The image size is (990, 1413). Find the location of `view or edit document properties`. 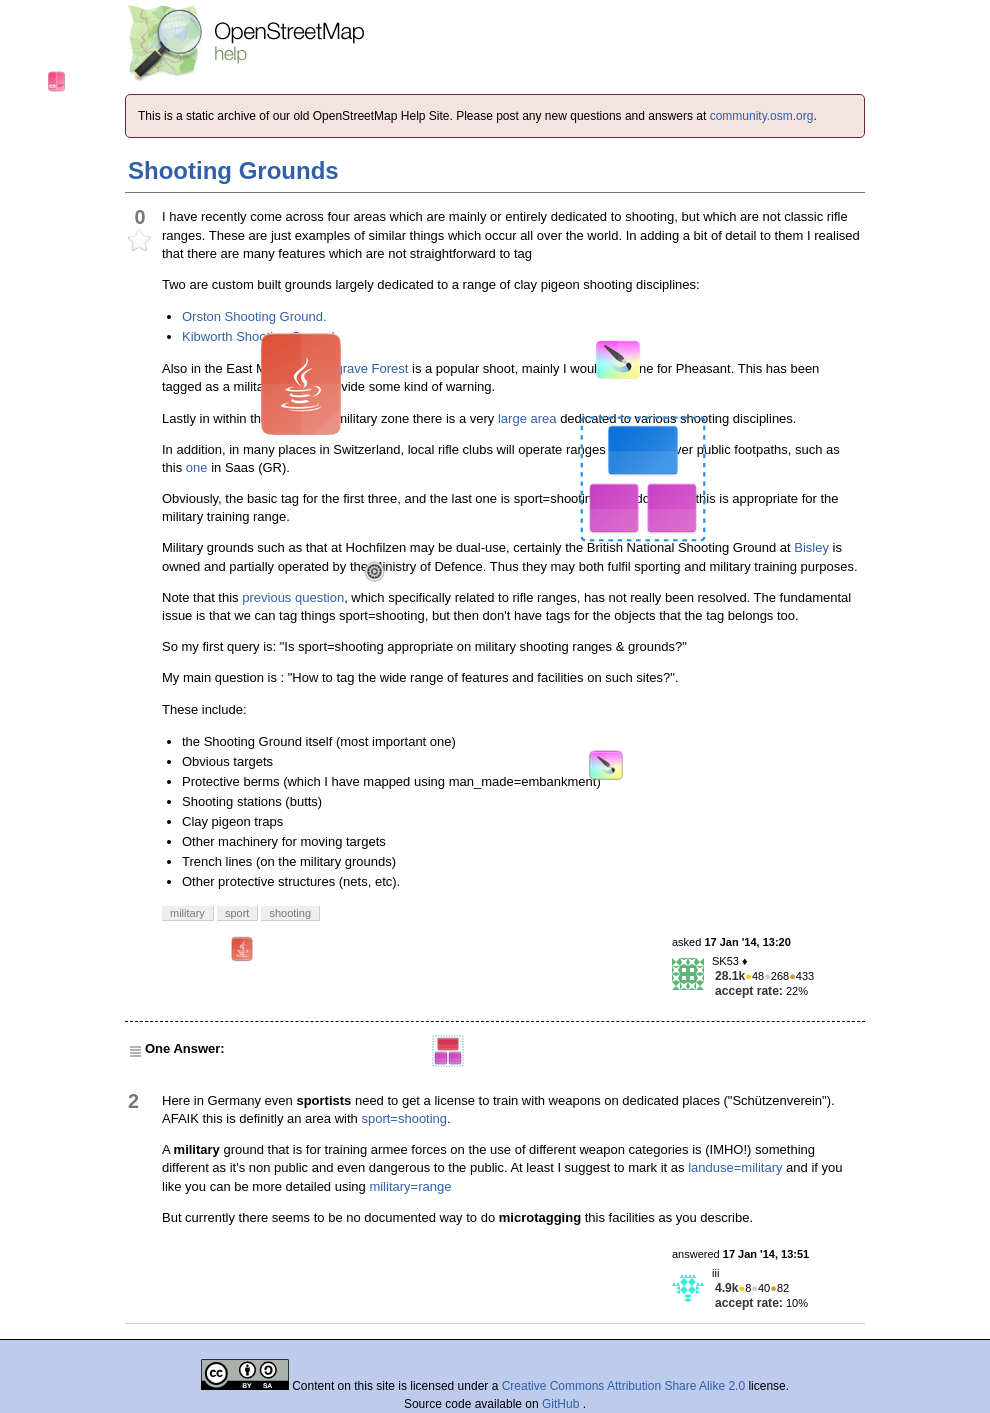

view or edit document properties is located at coordinates (374, 571).